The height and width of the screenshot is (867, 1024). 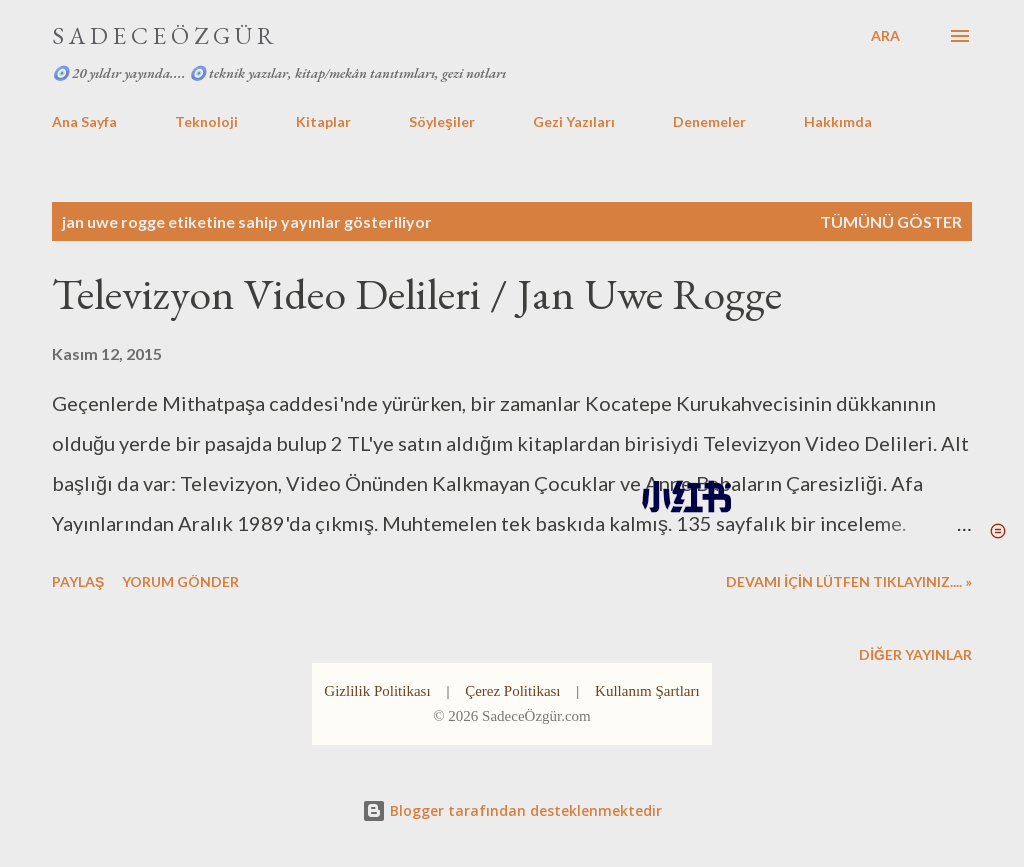 What do you see at coordinates (686, 496) in the screenshot?
I see `open xiaohongshu app` at bounding box center [686, 496].